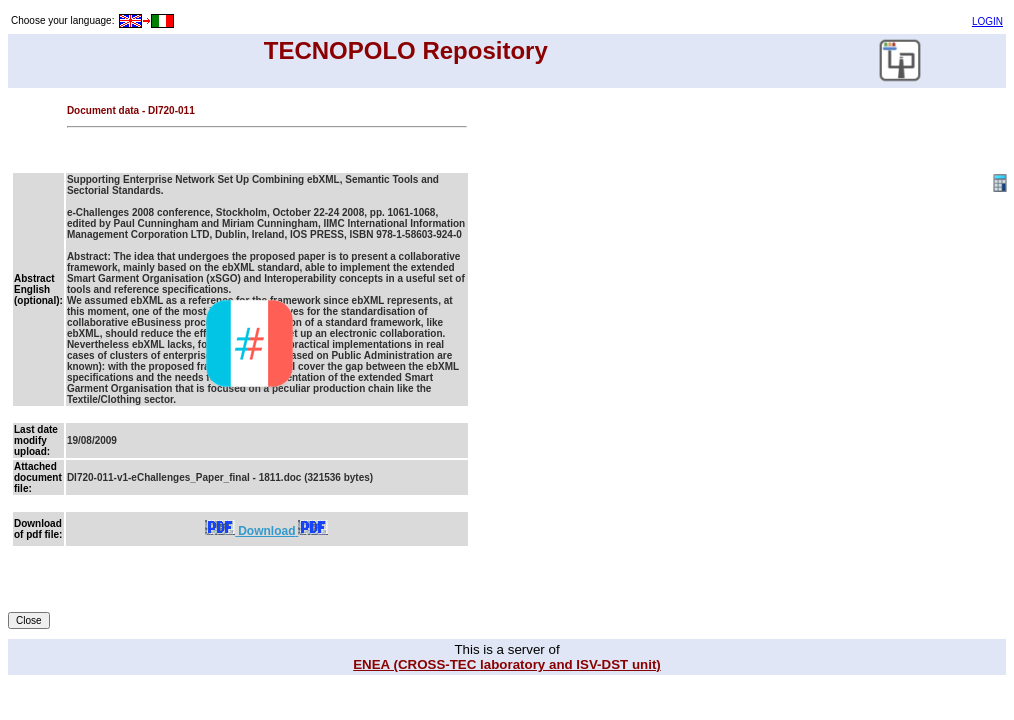 Image resolution: width=1014 pixels, height=720 pixels. I want to click on launch ryujinx nintendo switch emulator, so click(249, 343).